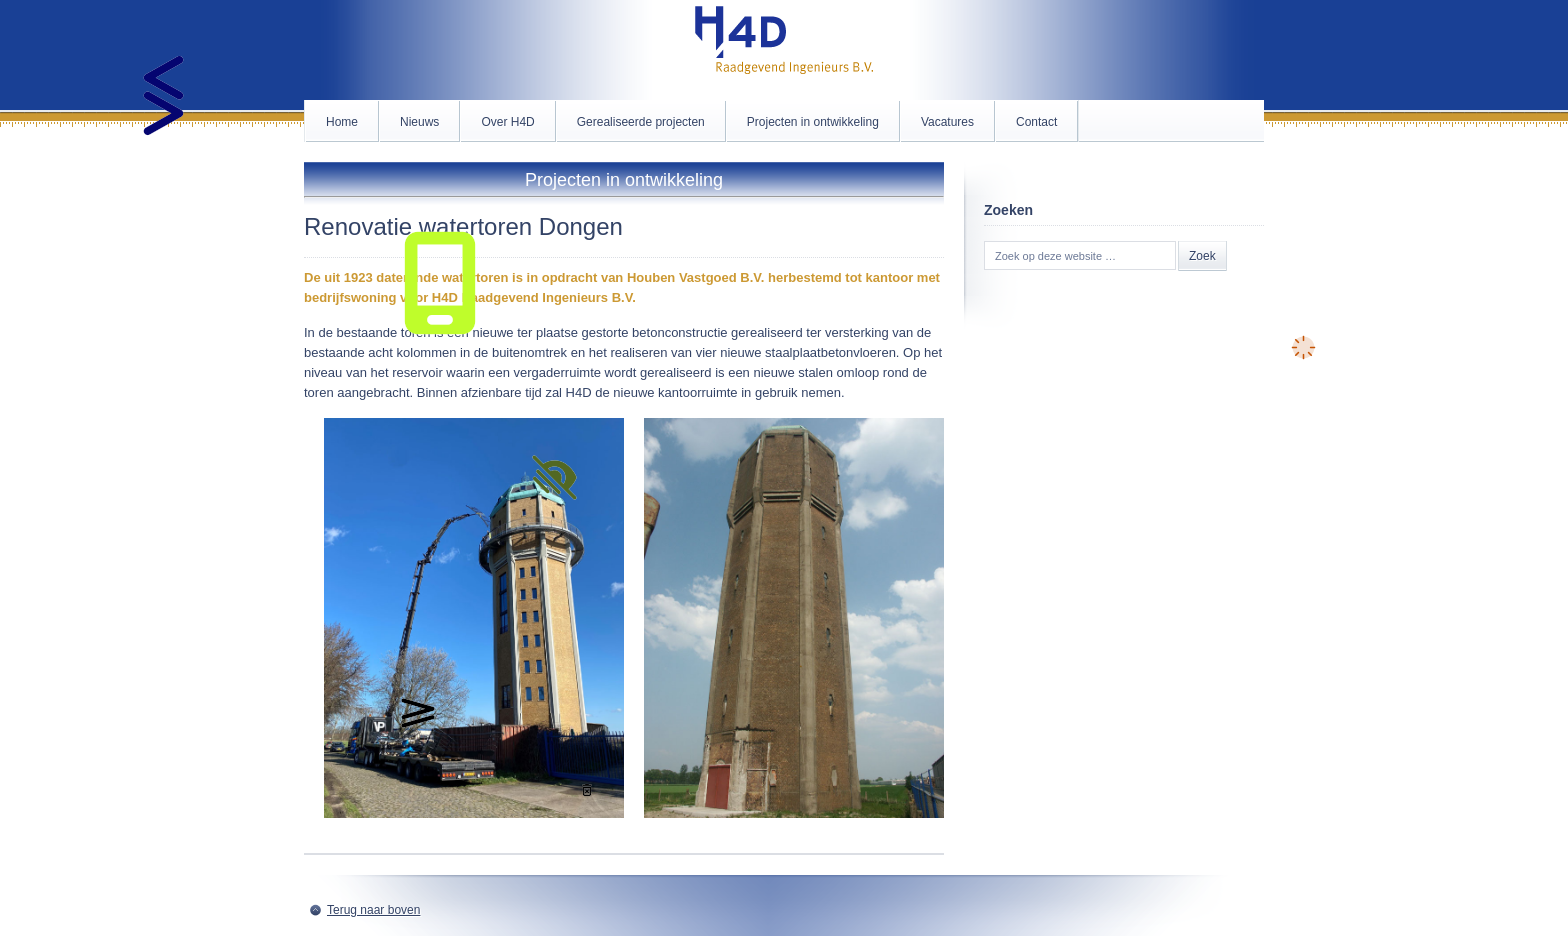  Describe the element at coordinates (440, 283) in the screenshot. I see `switch to mobile view` at that location.